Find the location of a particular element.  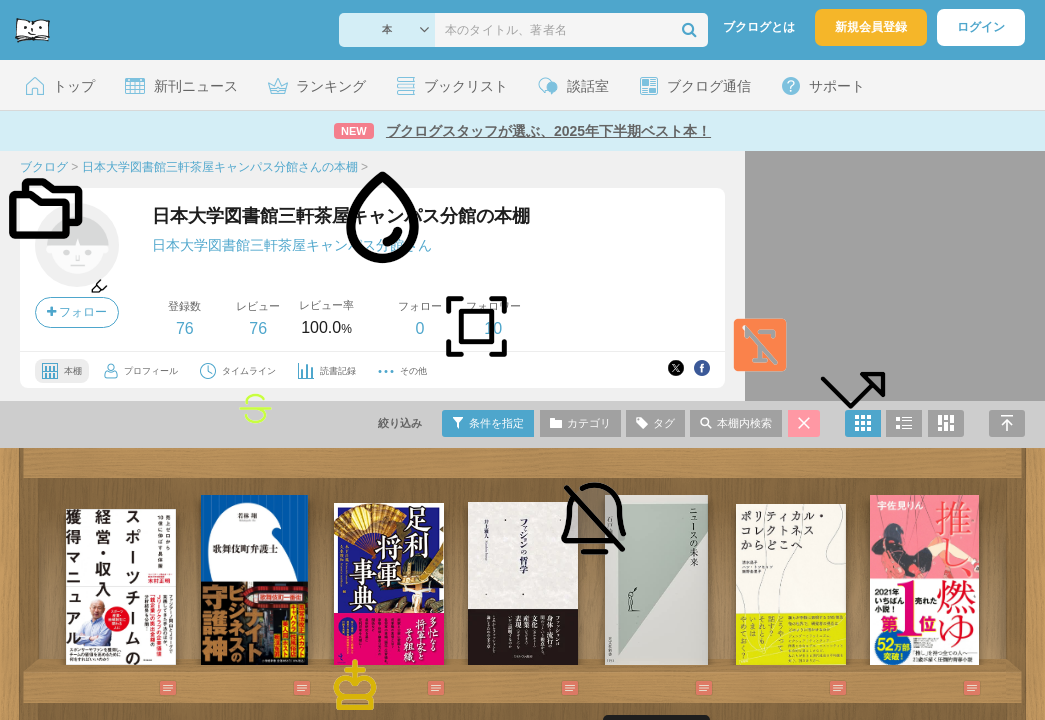

reply to a message or forward content is located at coordinates (853, 388).